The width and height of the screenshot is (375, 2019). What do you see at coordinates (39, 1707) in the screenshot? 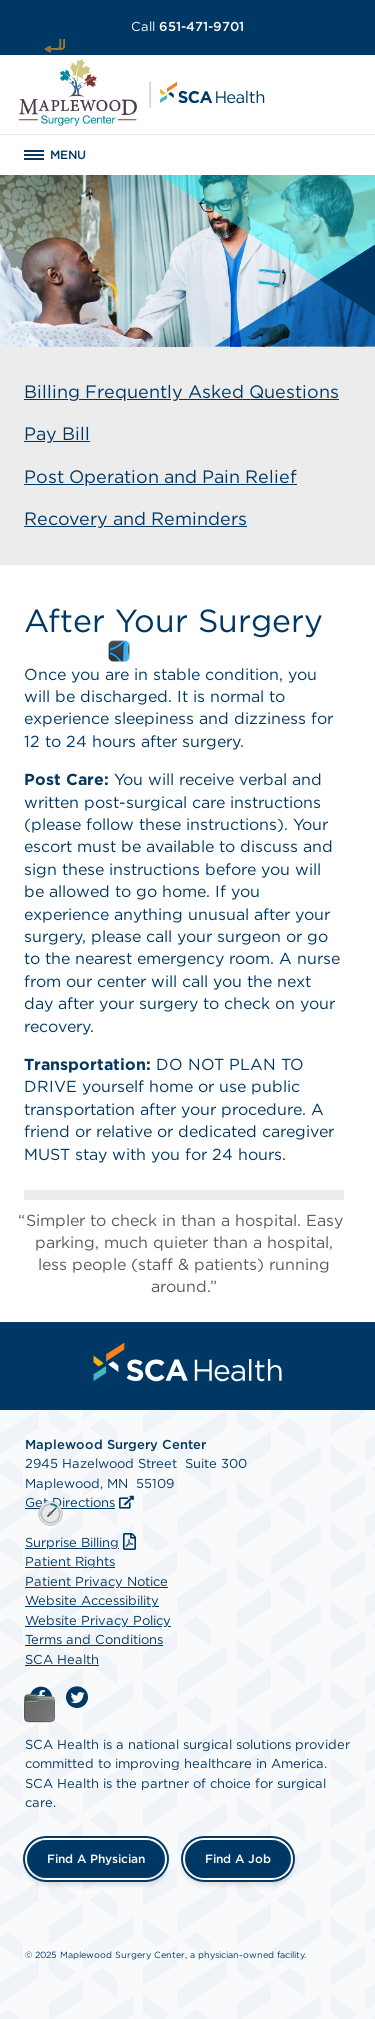
I see `open a folder to view its contents` at bounding box center [39, 1707].